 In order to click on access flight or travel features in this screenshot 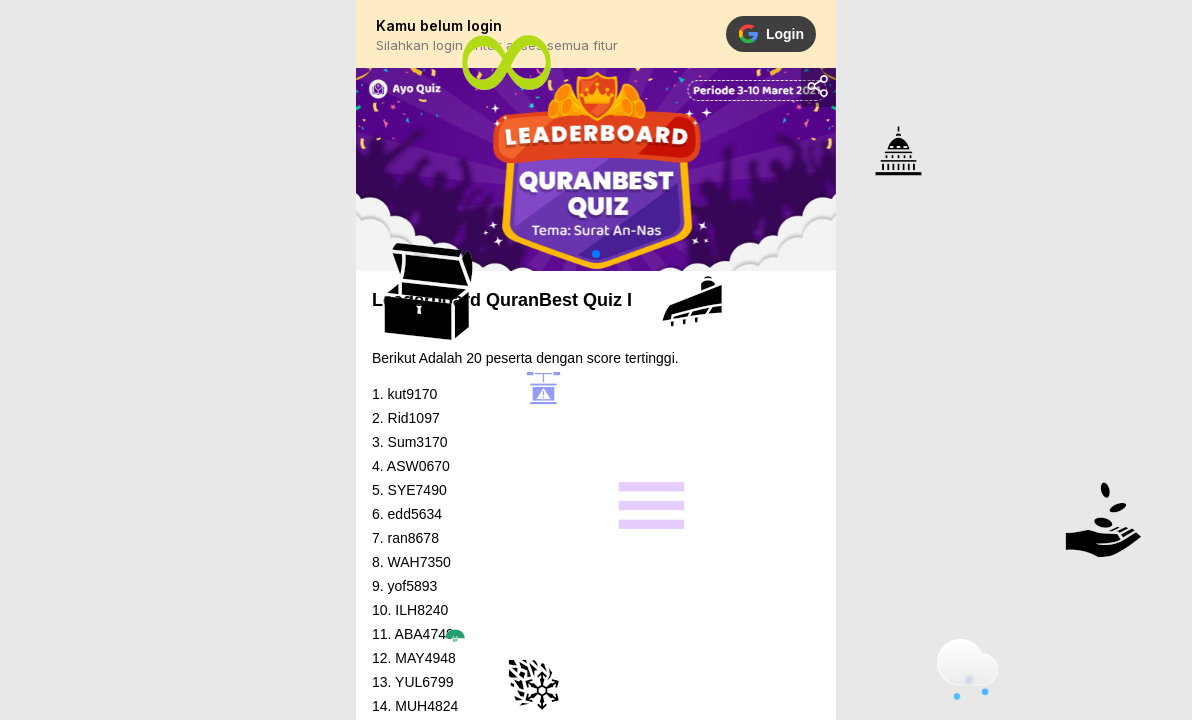, I will do `click(692, 302)`.